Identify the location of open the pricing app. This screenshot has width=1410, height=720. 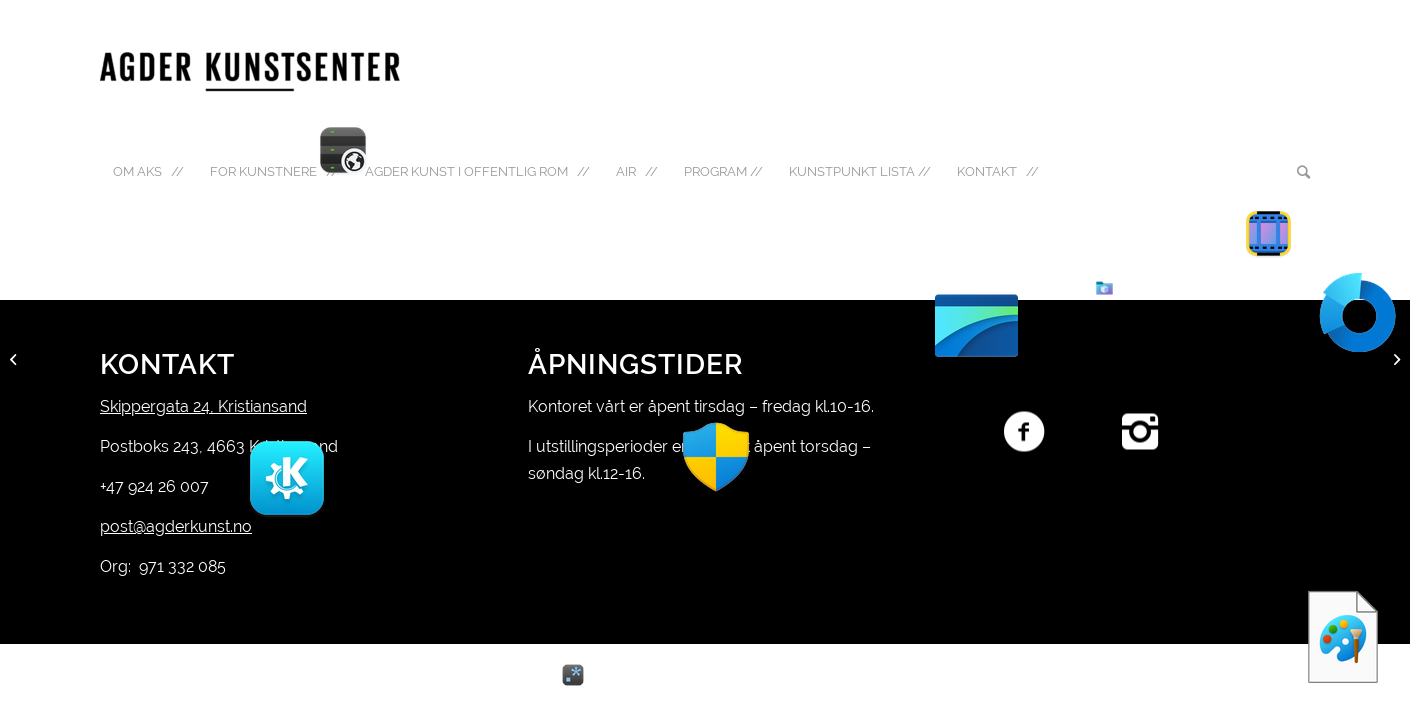
(1357, 312).